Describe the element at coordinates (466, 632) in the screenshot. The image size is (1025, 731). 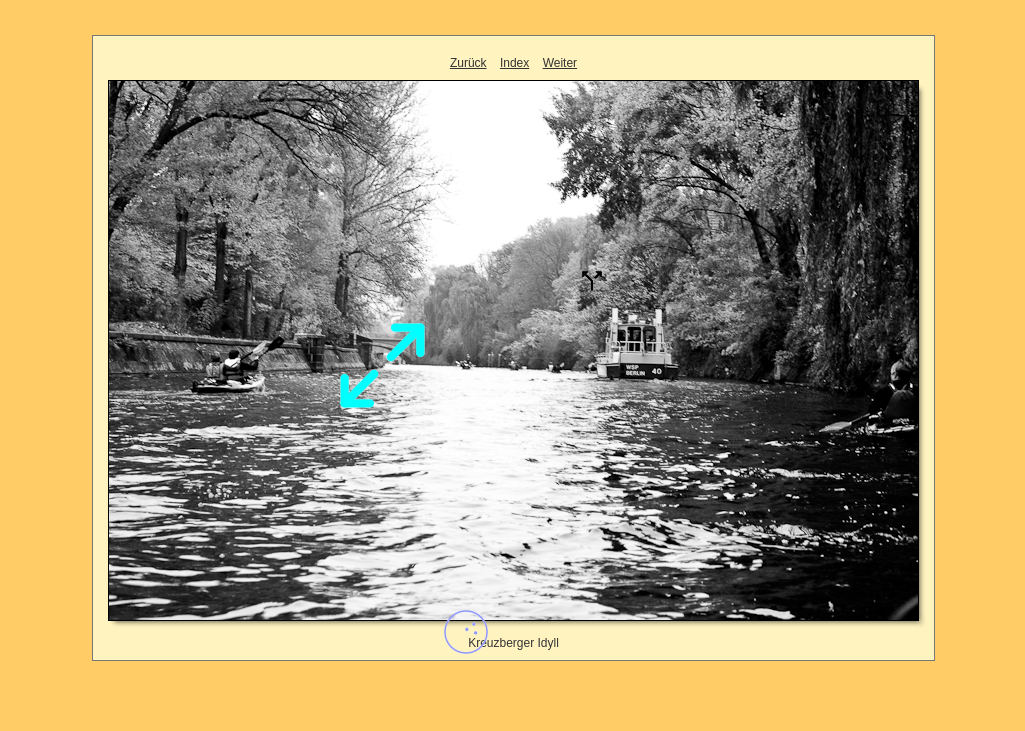
I see `access bowling or sports games` at that location.